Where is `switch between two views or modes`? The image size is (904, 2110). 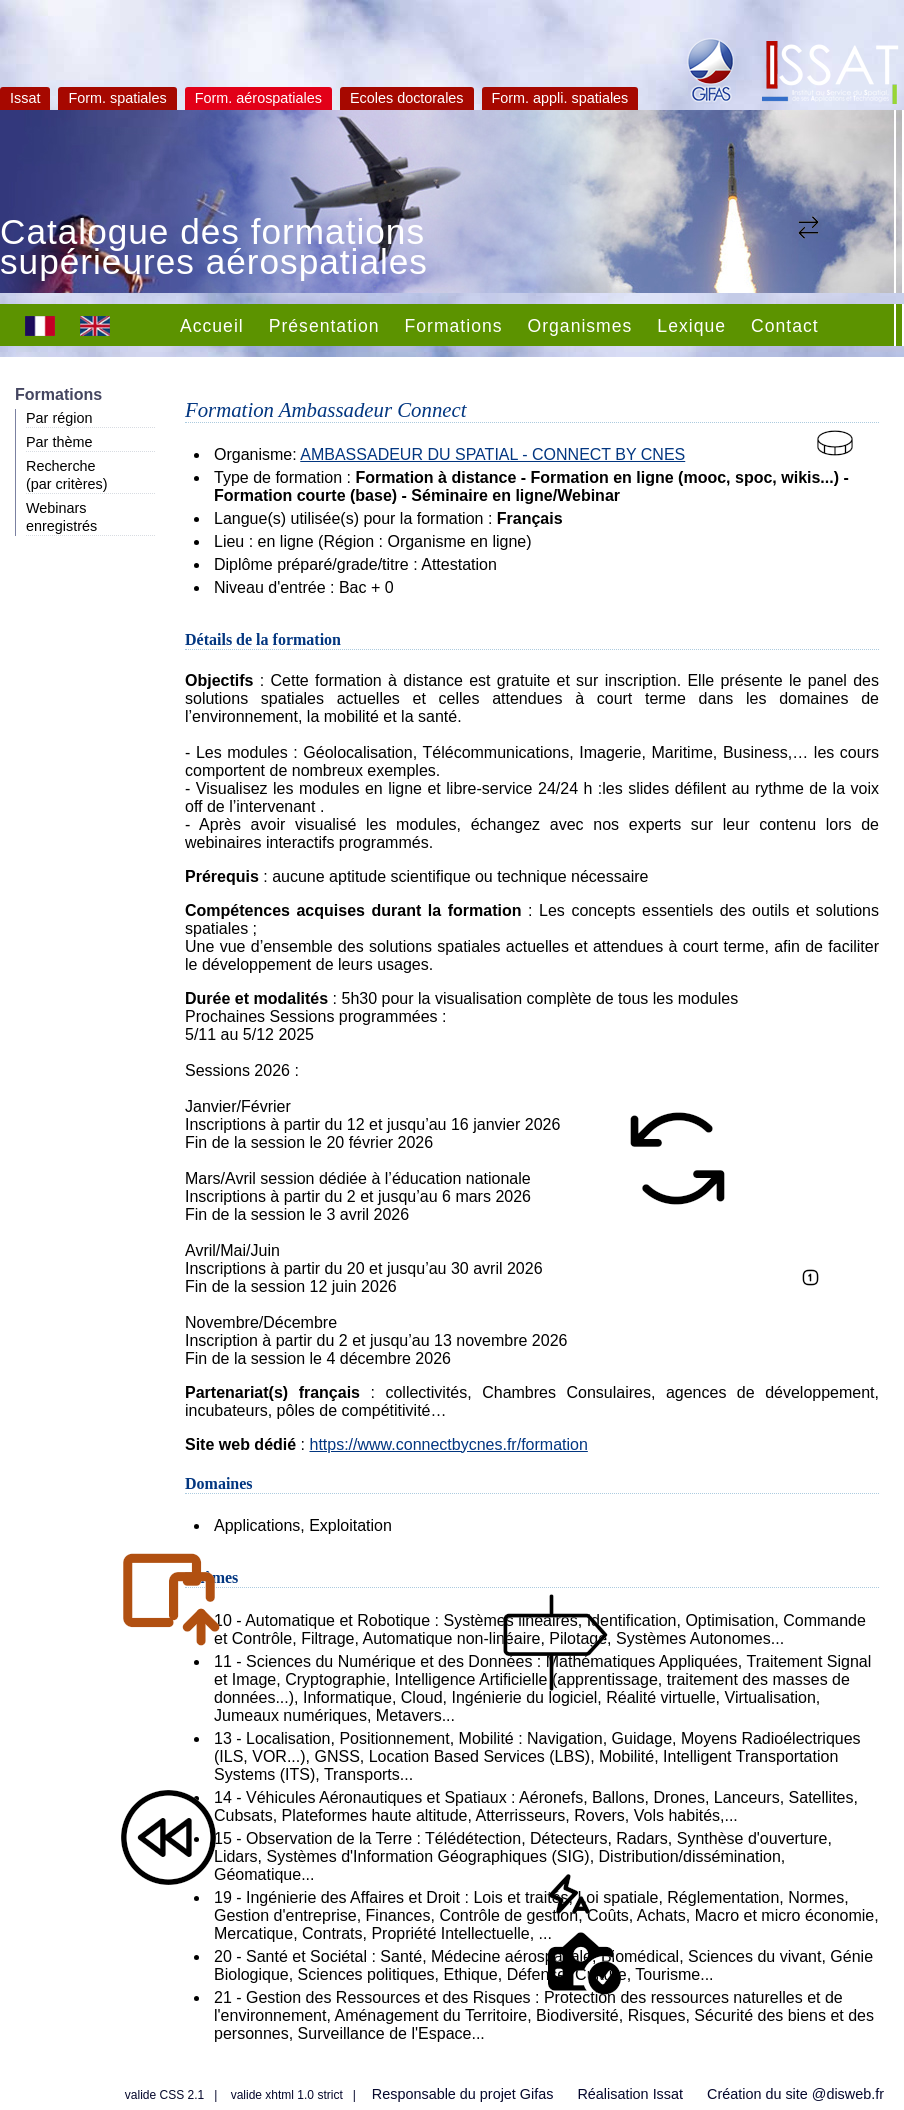
switch between two views or modes is located at coordinates (808, 227).